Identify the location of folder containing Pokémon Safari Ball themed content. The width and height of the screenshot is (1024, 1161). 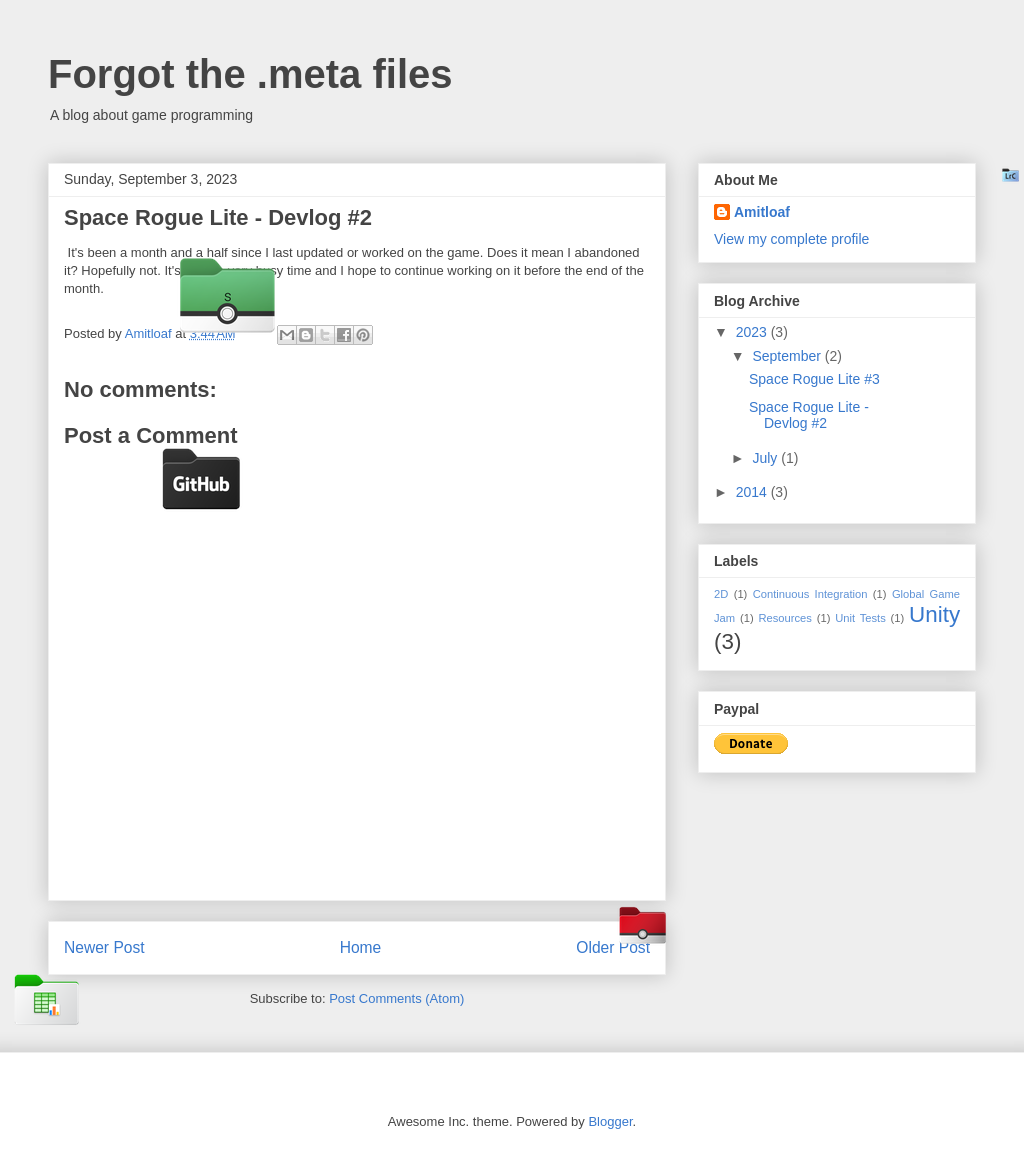
(227, 298).